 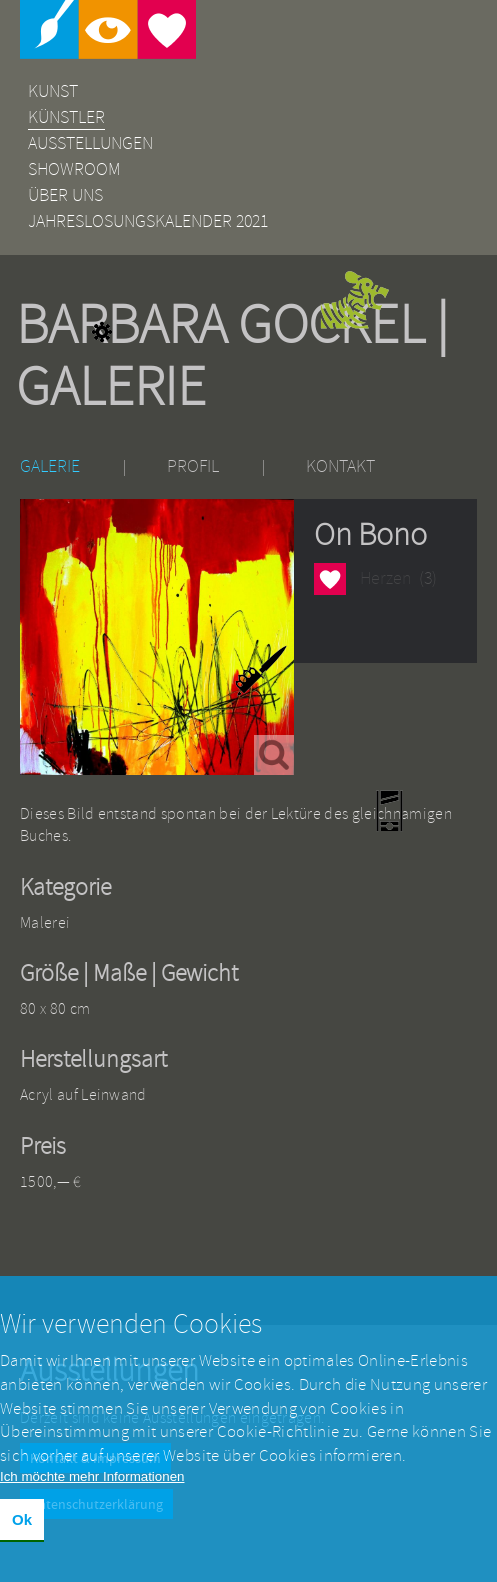 I want to click on equip a trench knife weapon, so click(x=261, y=671).